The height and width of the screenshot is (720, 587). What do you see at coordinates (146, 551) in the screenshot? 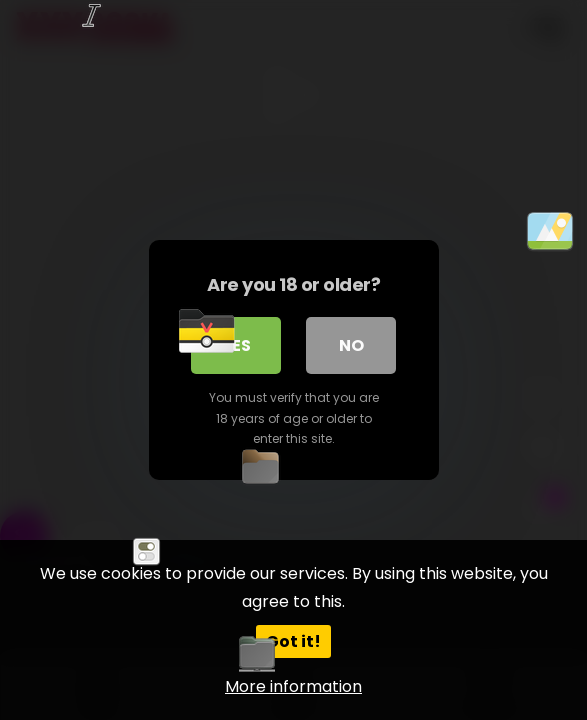
I see `open system tweaks or settings customization` at bounding box center [146, 551].